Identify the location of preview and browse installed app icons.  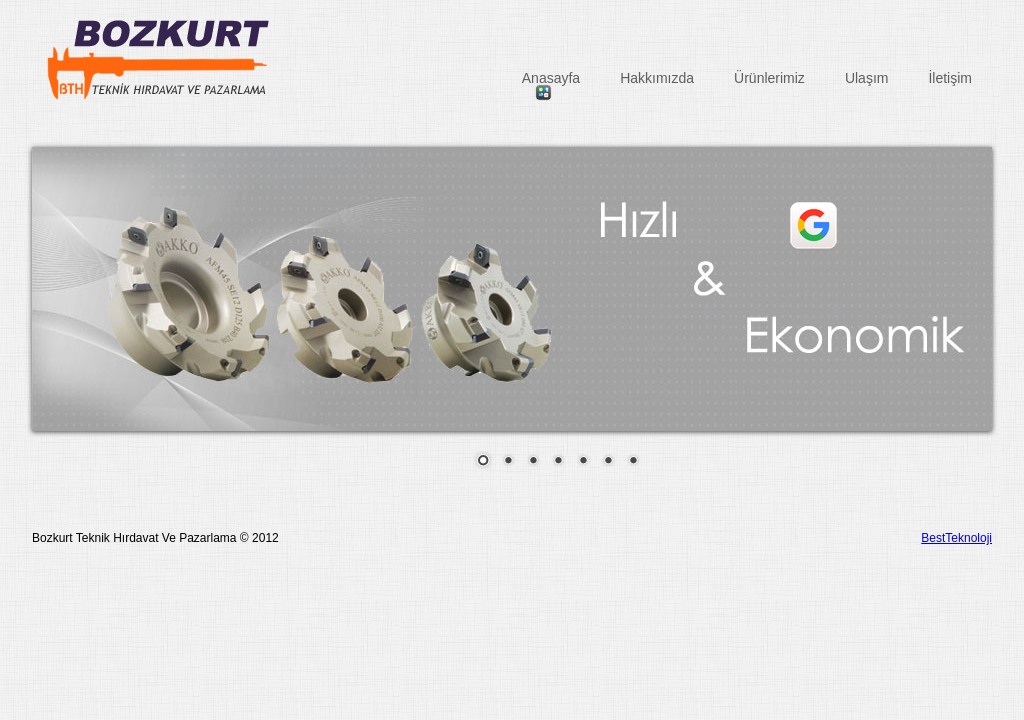
(543, 92).